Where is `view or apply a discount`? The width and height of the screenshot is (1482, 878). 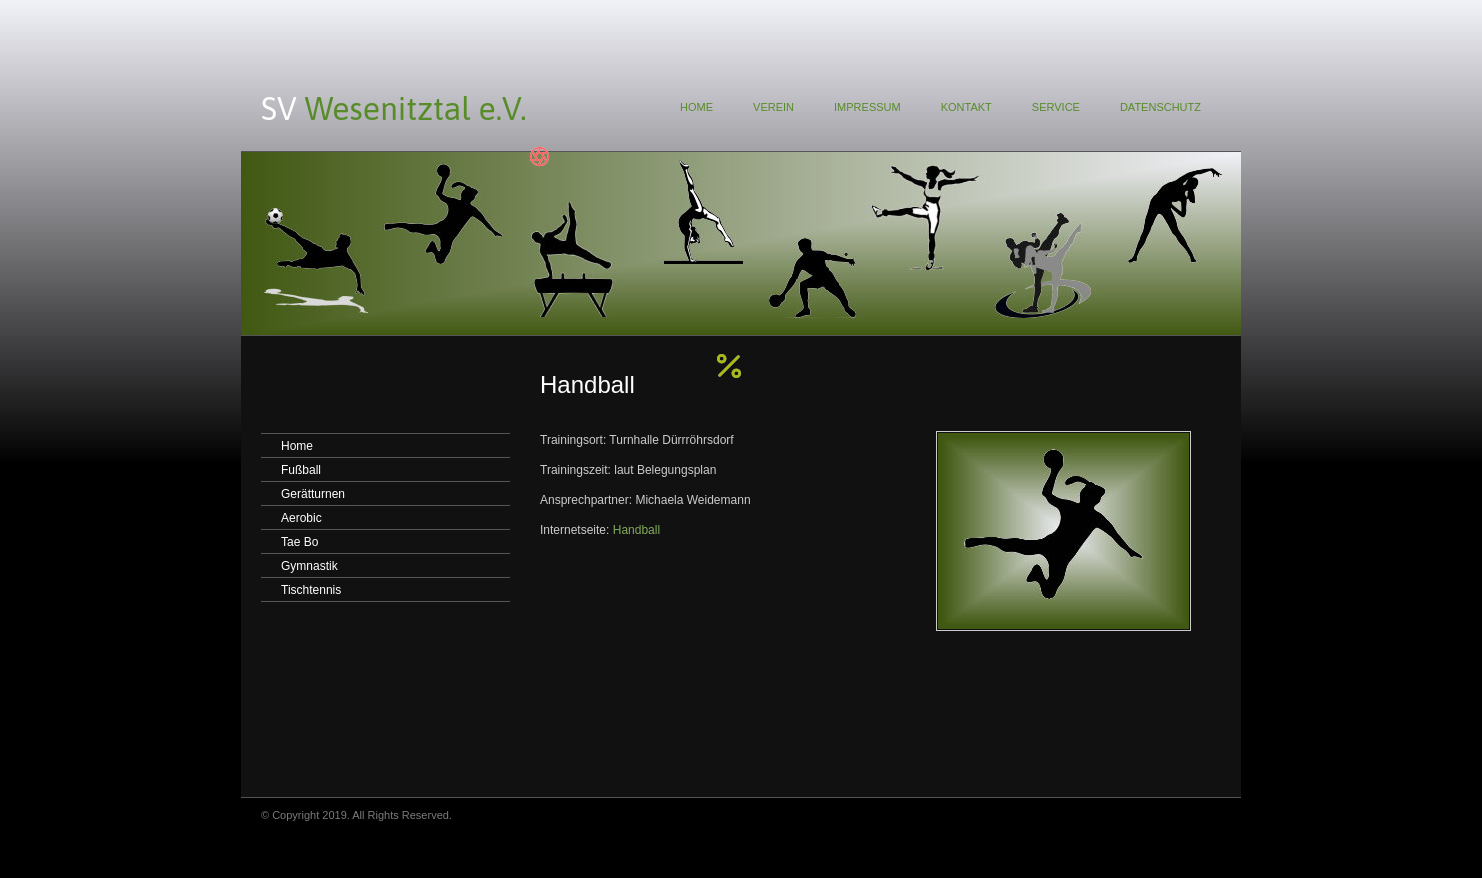 view or apply a discount is located at coordinates (729, 366).